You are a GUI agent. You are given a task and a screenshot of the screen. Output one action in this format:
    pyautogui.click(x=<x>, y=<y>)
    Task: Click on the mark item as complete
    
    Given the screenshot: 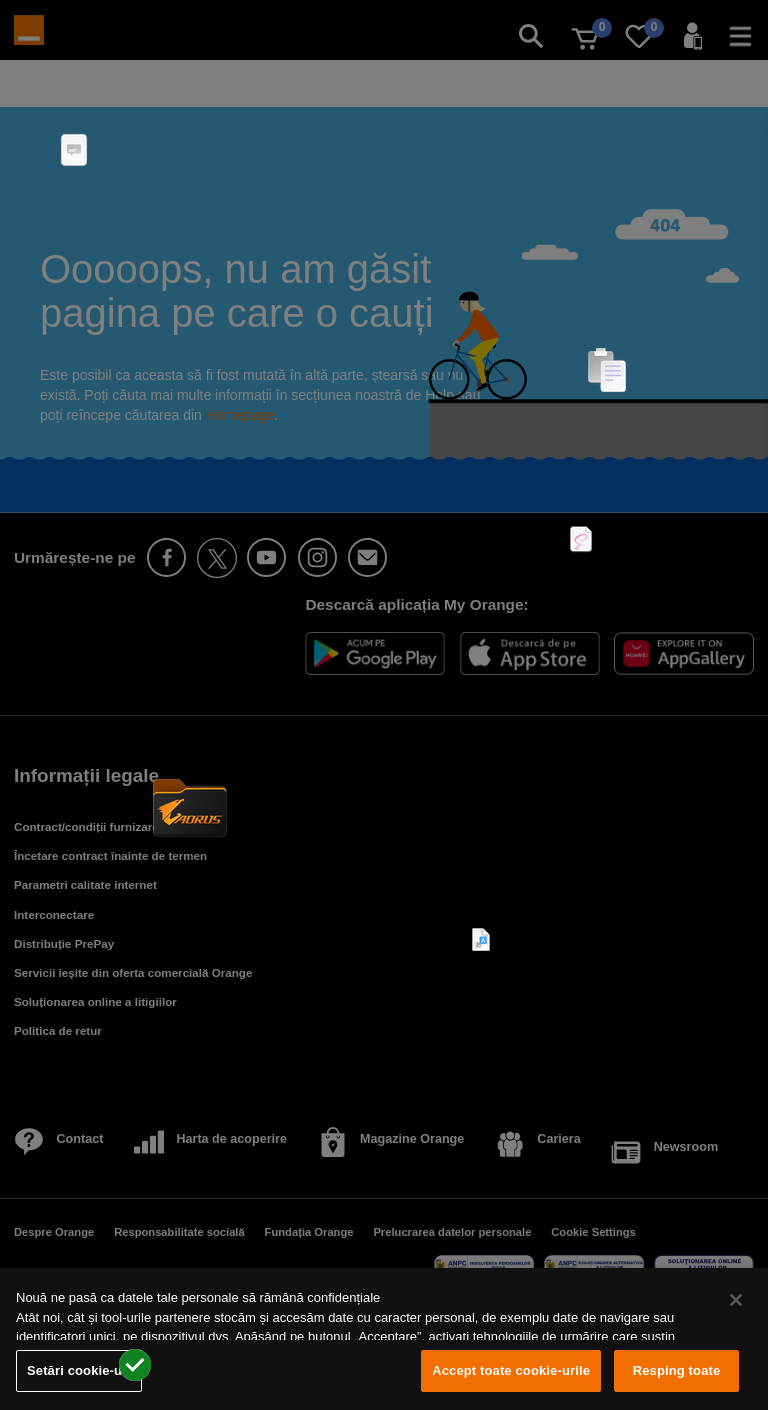 What is the action you would take?
    pyautogui.click(x=135, y=1365)
    